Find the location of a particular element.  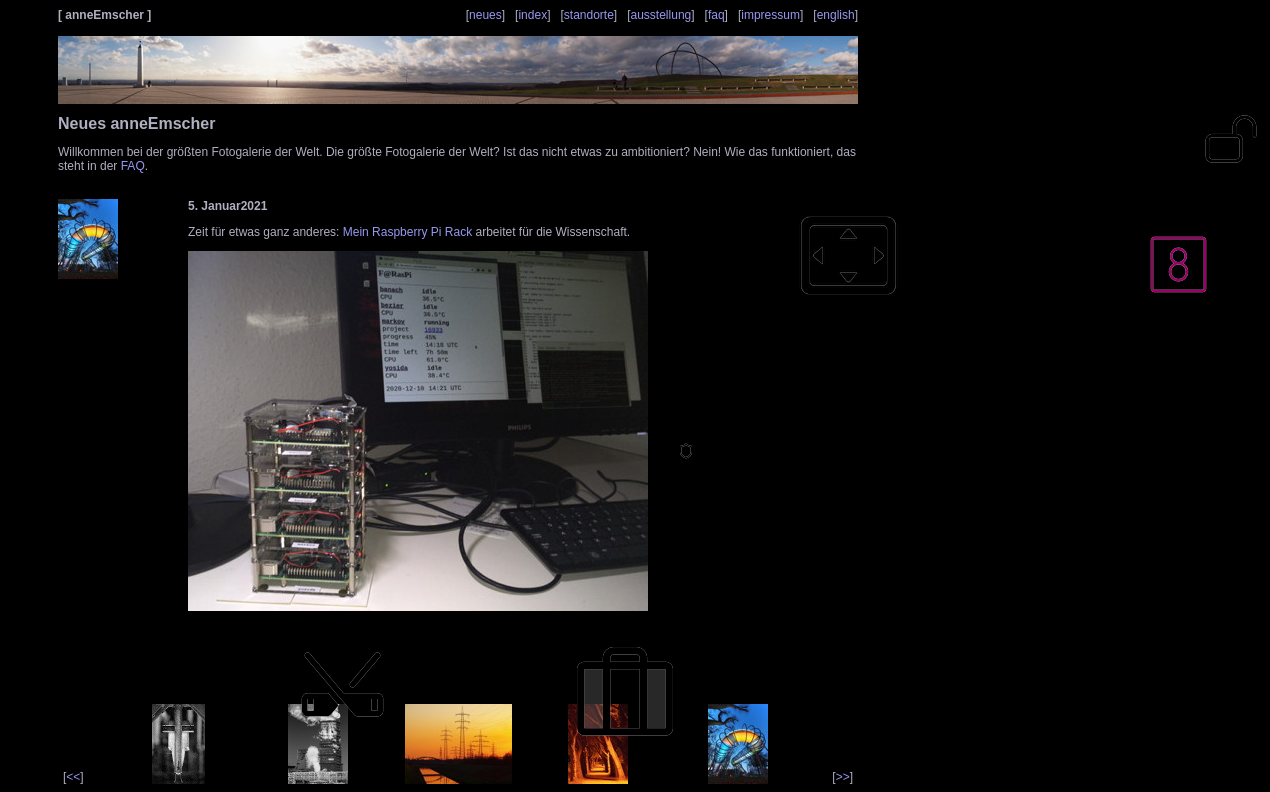

access security settings is located at coordinates (686, 451).